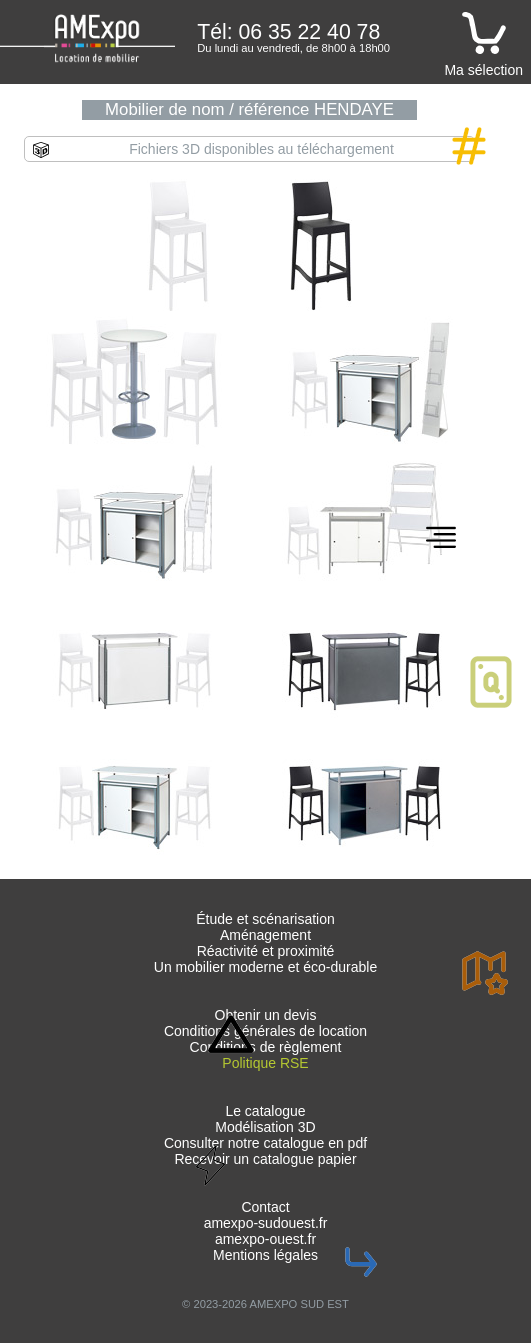 Image resolution: width=531 pixels, height=1343 pixels. Describe the element at coordinates (210, 1165) in the screenshot. I see `indicates fast or instant action` at that location.